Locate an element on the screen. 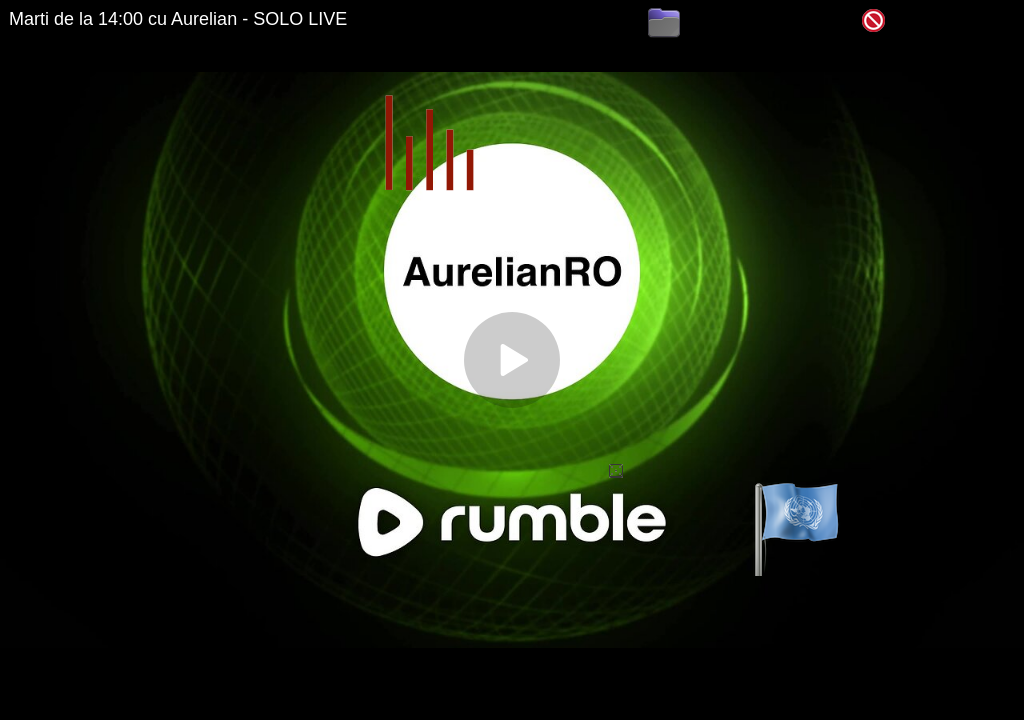  adjust audio equalizer settings is located at coordinates (433, 143).